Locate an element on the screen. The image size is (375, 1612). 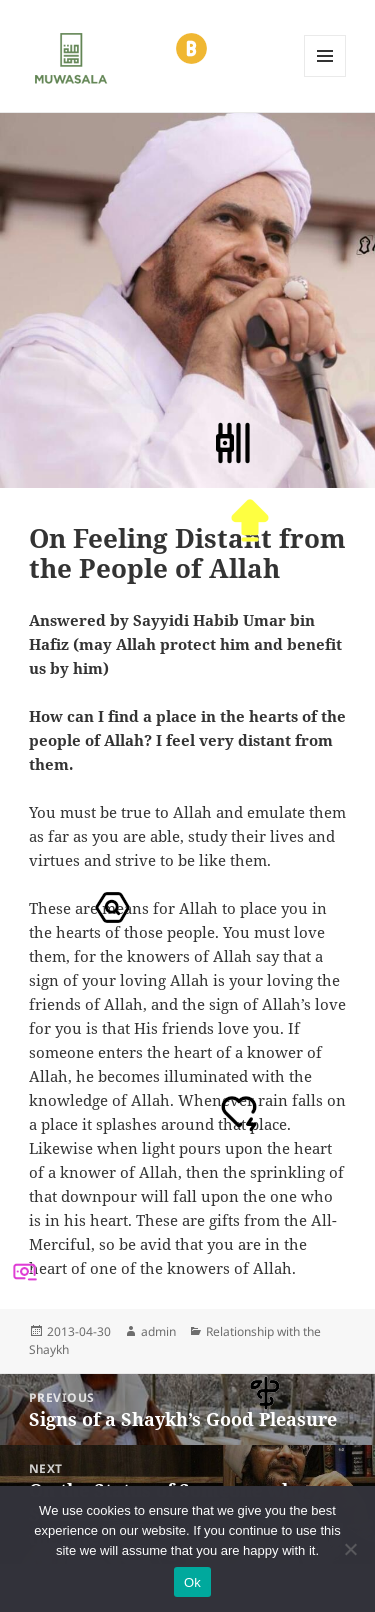
access health or medical services is located at coordinates (266, 1393).